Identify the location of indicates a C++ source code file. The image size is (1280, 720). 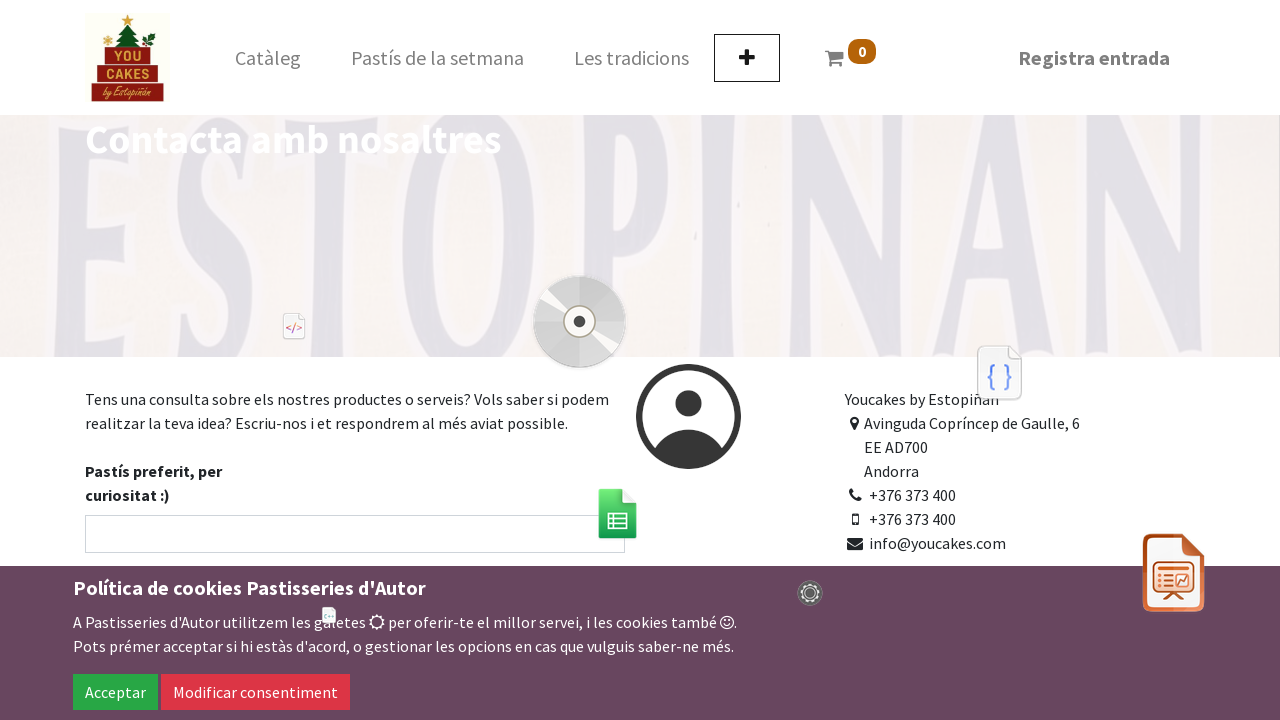
(329, 615).